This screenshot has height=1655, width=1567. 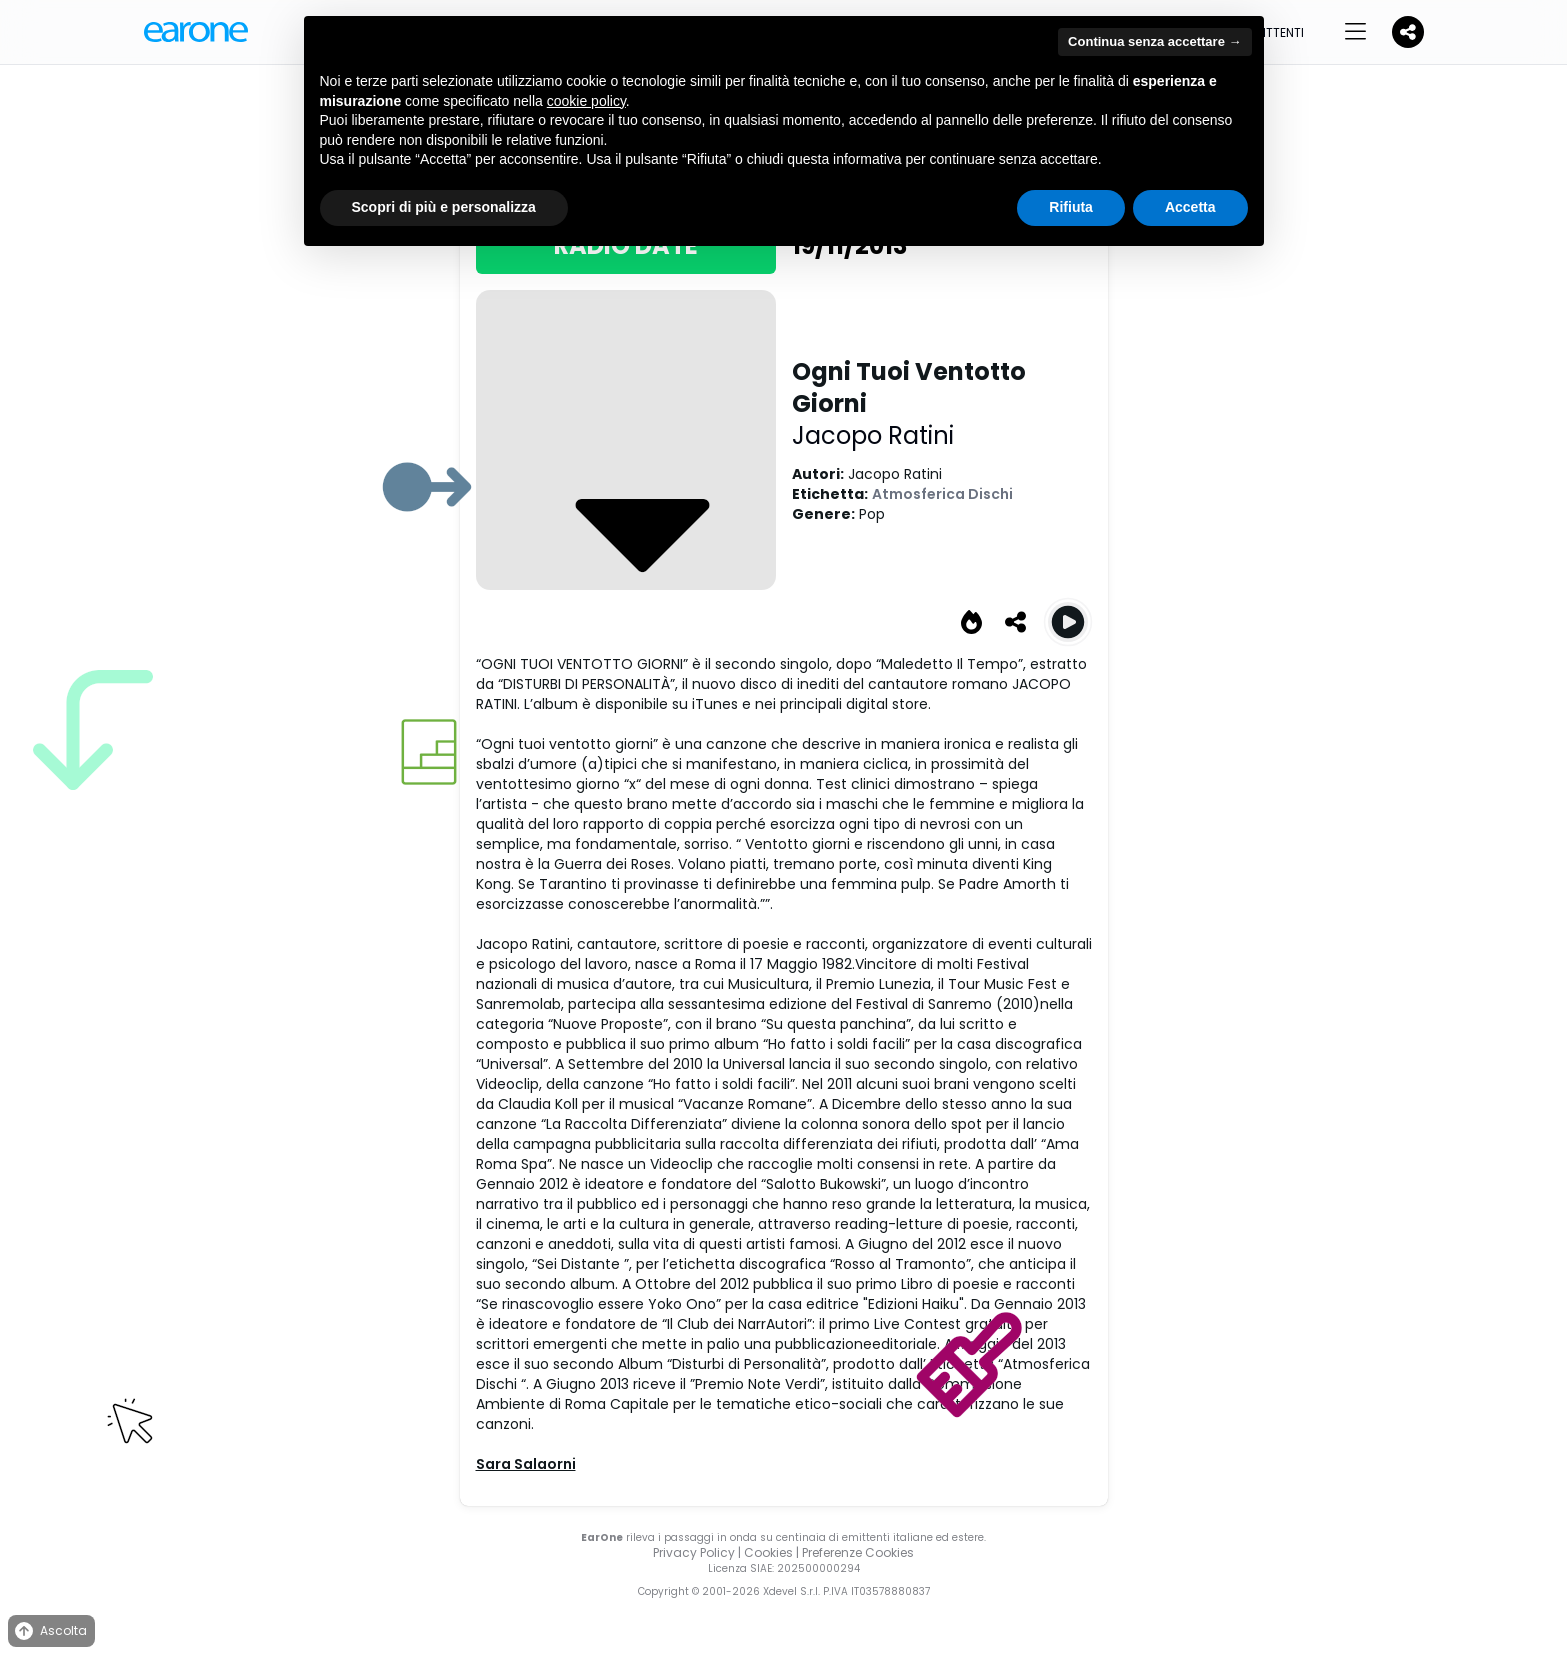 I want to click on access stairway or floor navigation, so click(x=429, y=752).